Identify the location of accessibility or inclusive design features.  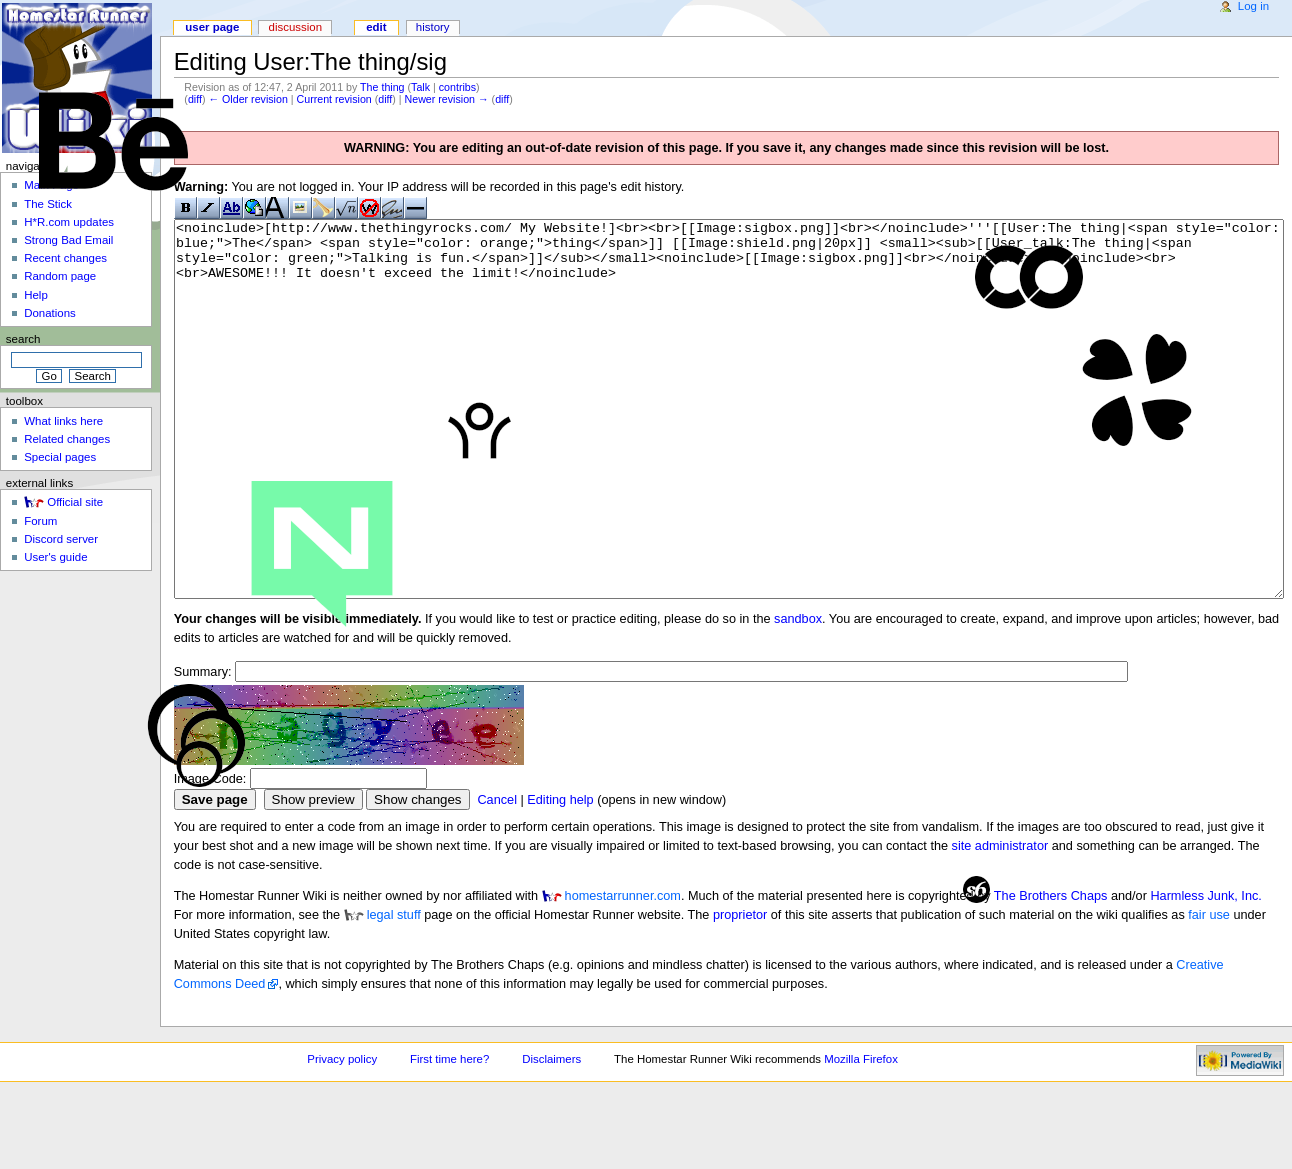
(479, 430).